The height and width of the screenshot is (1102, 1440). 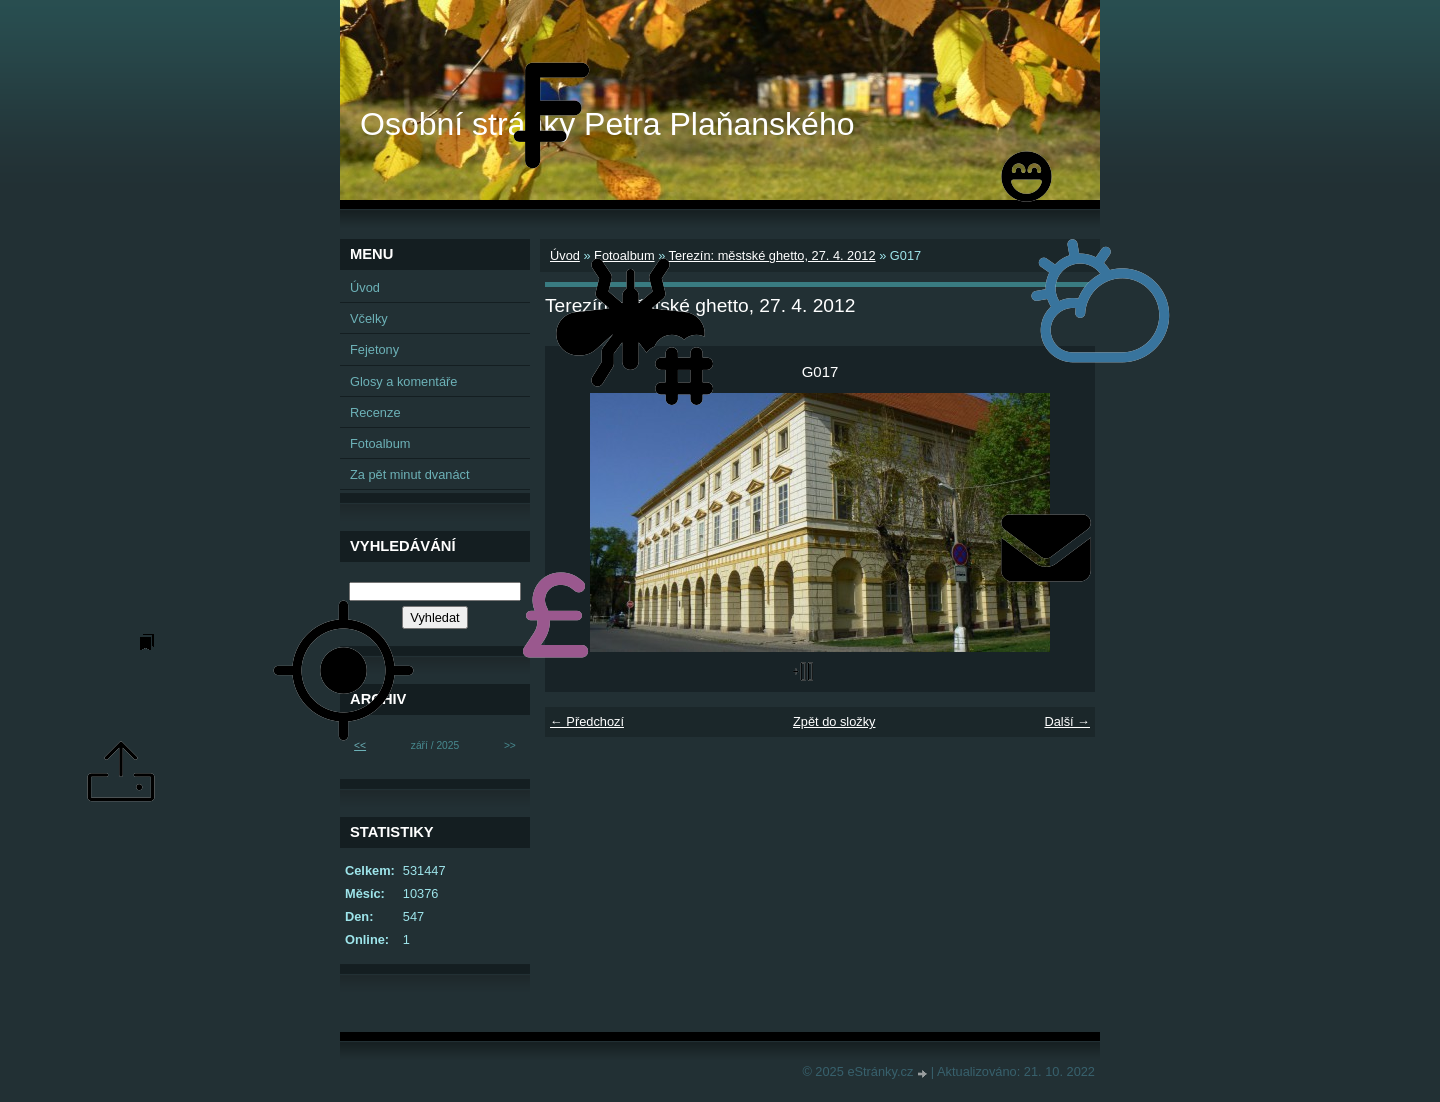 What do you see at coordinates (557, 614) in the screenshot?
I see `indicates price or payment in British pounds` at bounding box center [557, 614].